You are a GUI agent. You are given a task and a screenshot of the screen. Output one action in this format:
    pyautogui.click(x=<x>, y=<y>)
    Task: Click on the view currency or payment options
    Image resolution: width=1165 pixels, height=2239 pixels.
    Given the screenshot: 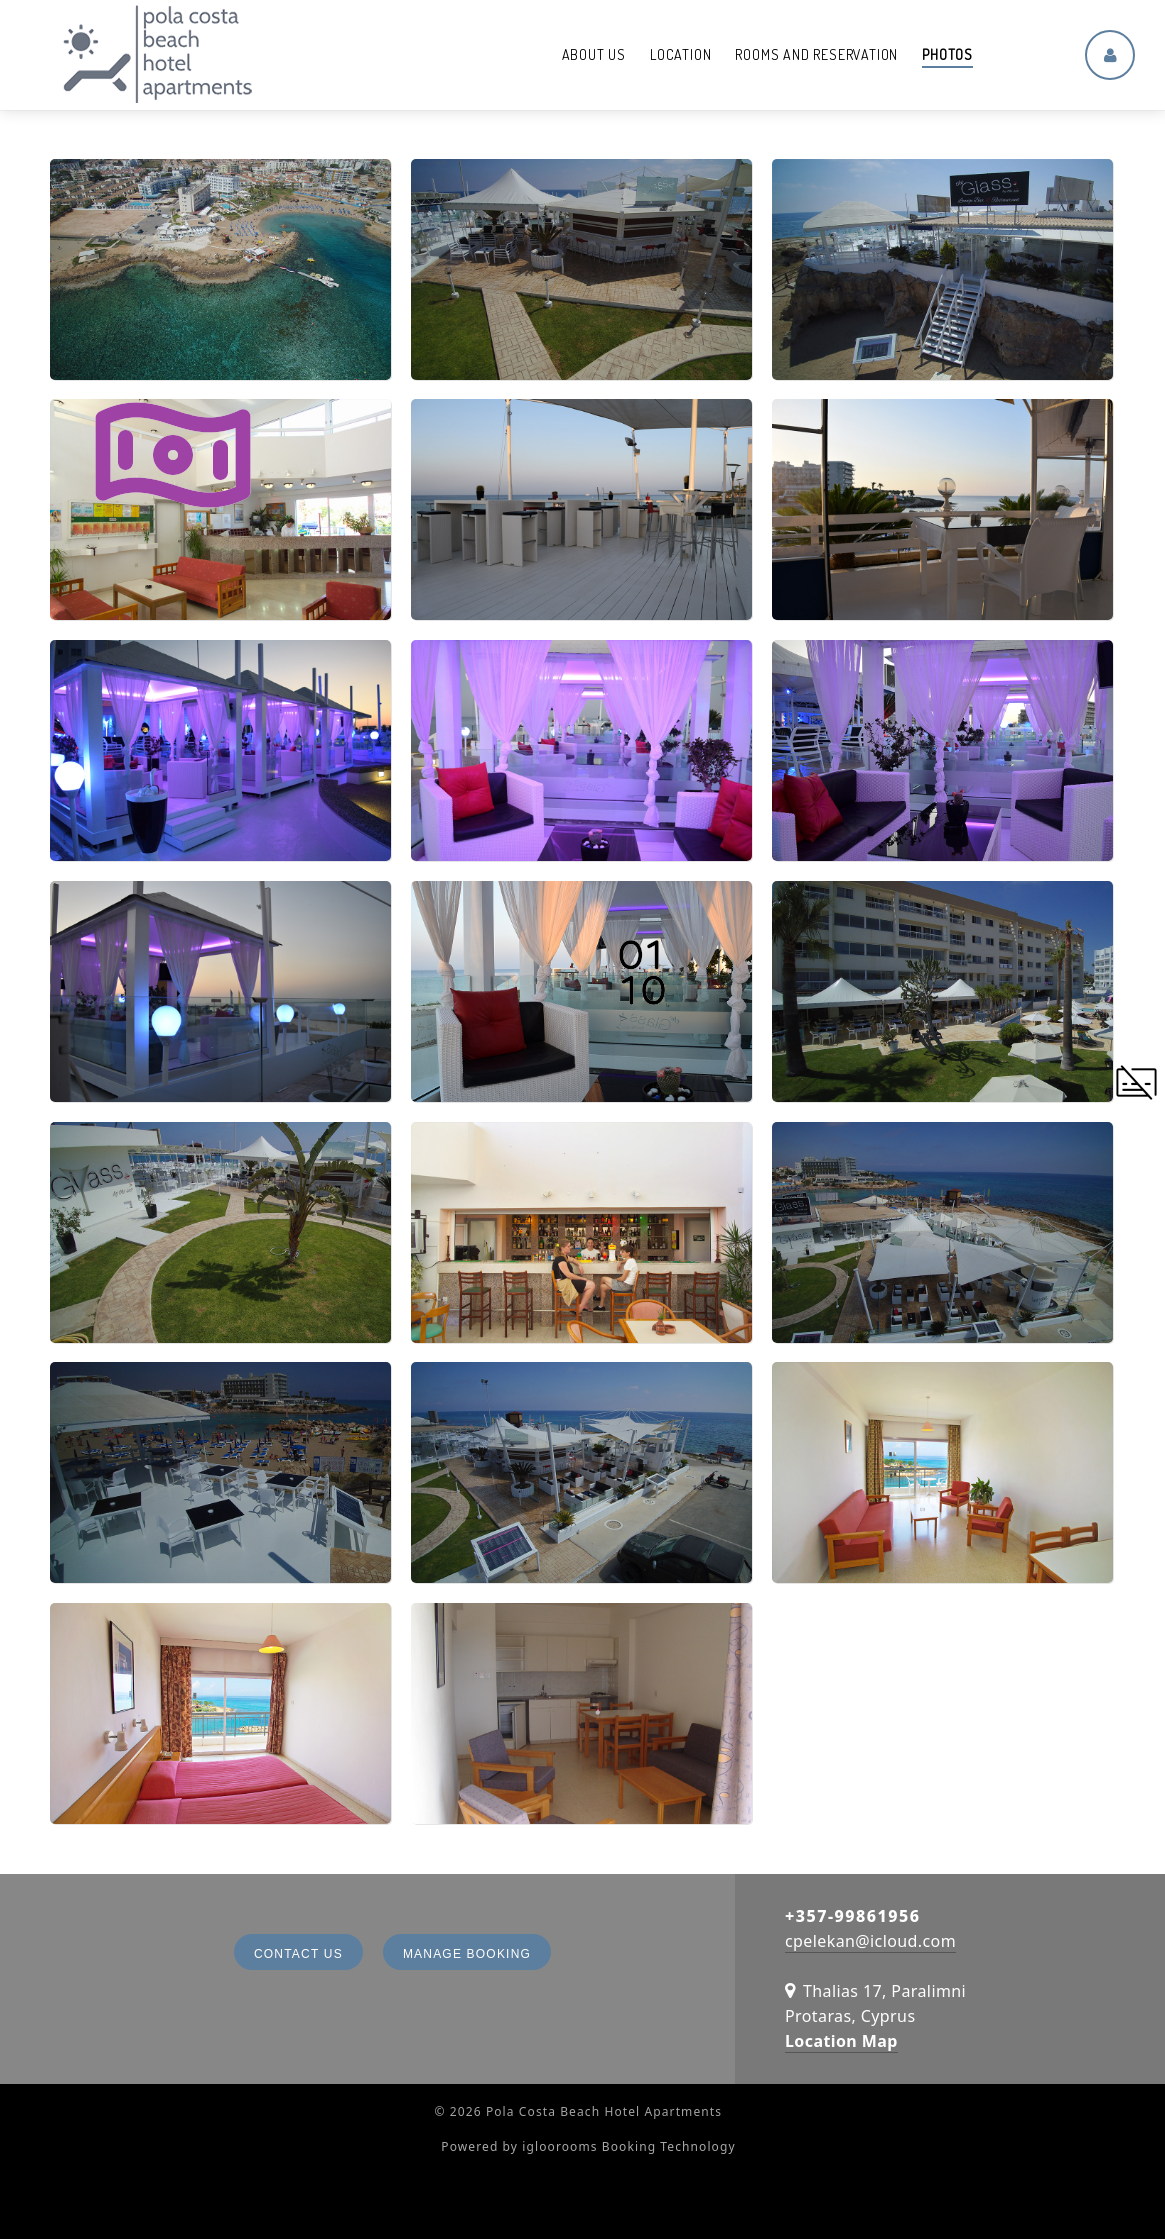 What is the action you would take?
    pyautogui.click(x=173, y=455)
    